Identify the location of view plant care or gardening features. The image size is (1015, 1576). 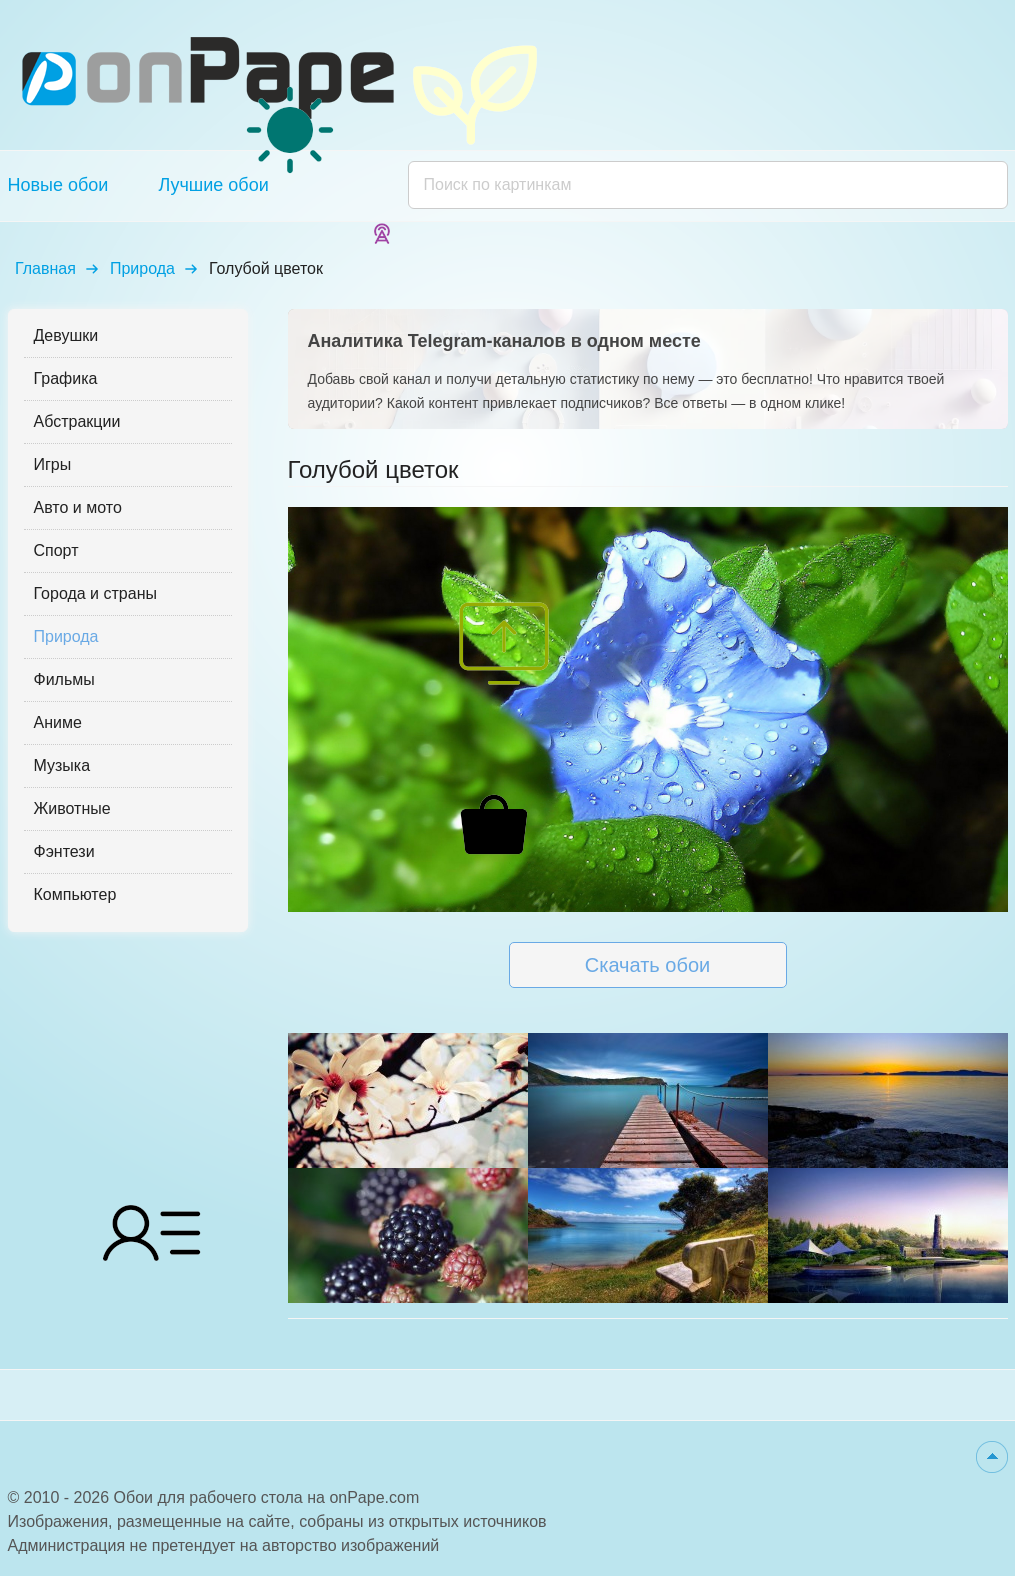
(475, 91).